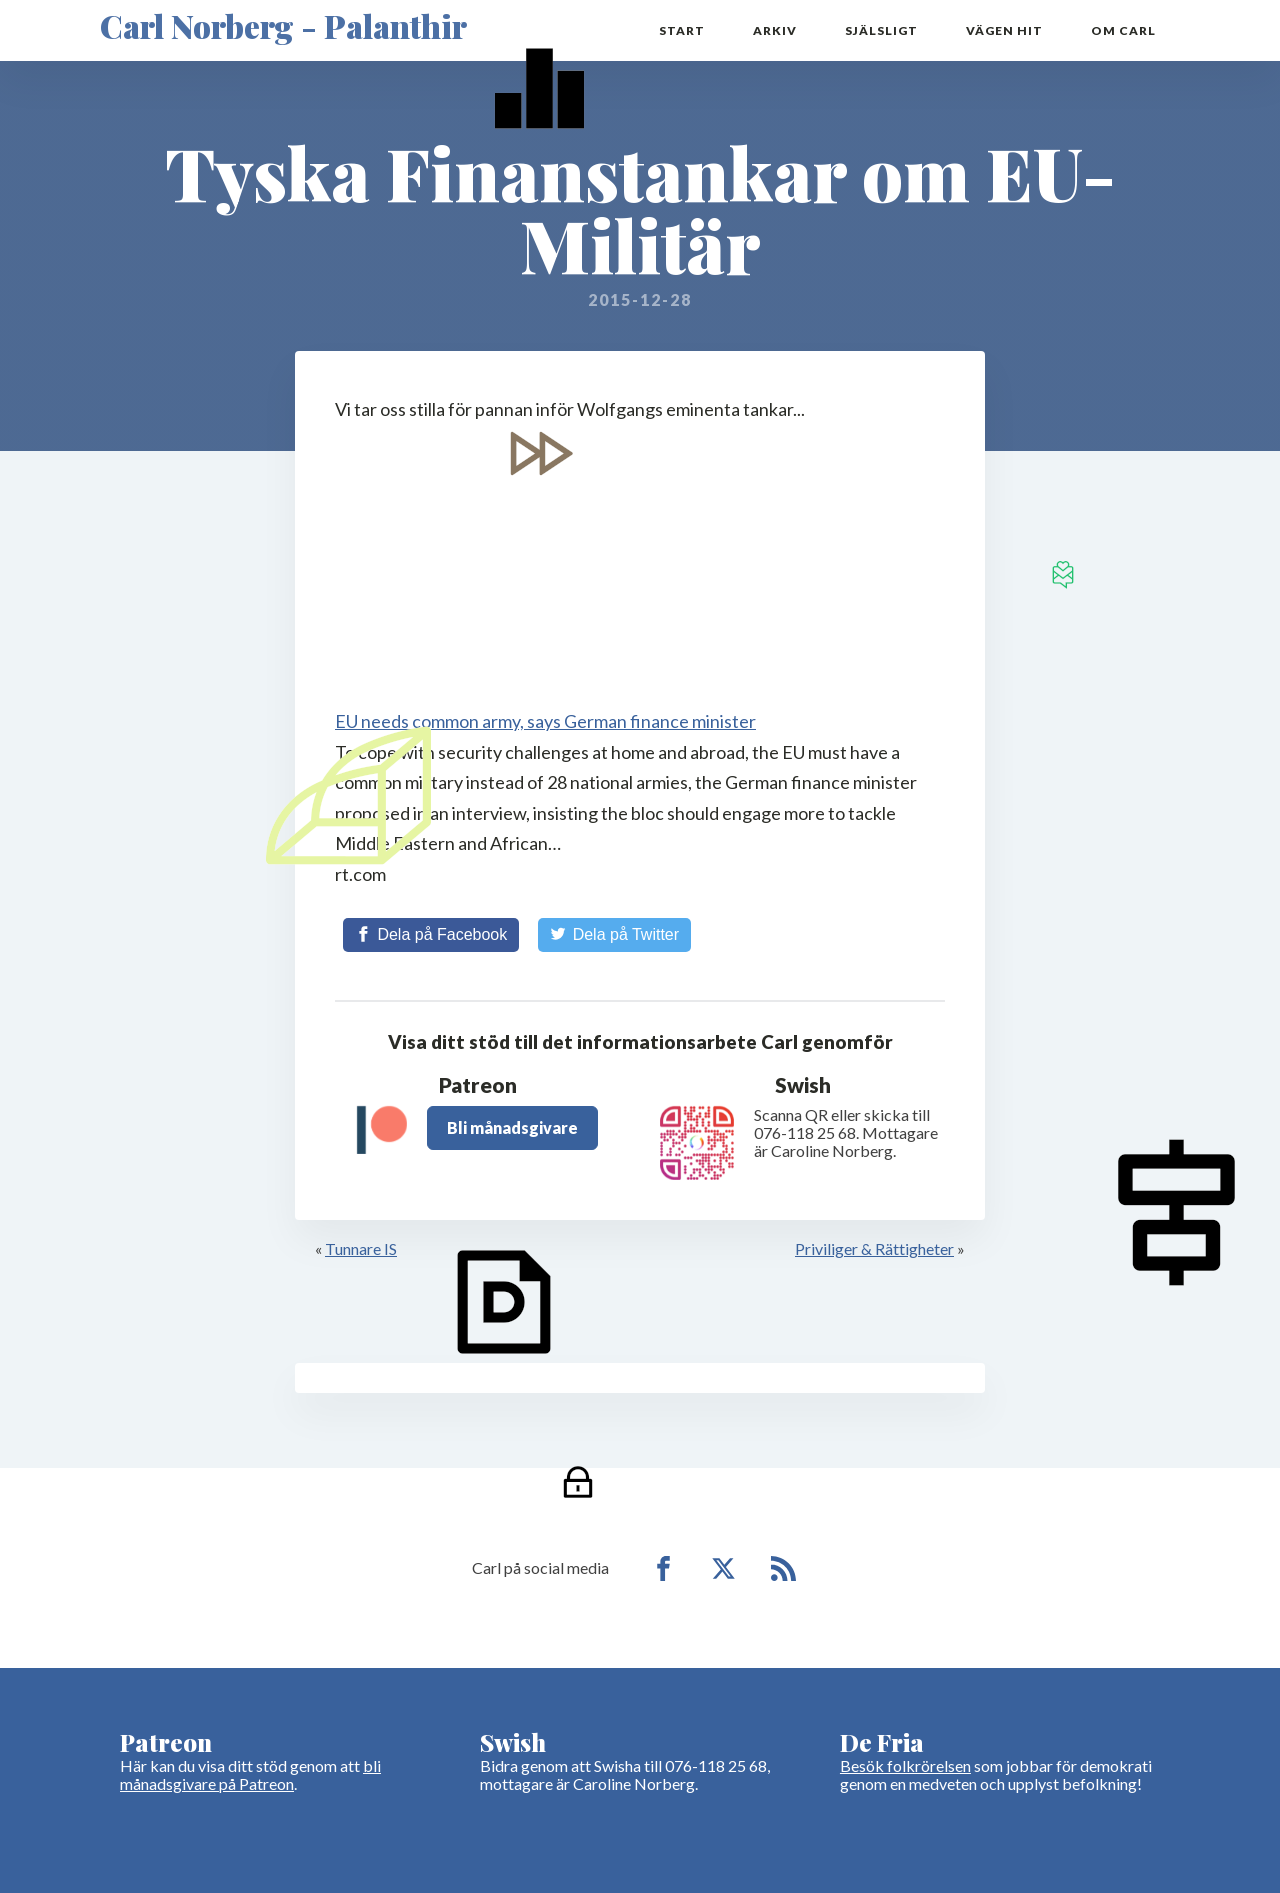  What do you see at coordinates (348, 795) in the screenshot?
I see `rollbar error monitoring service logo` at bounding box center [348, 795].